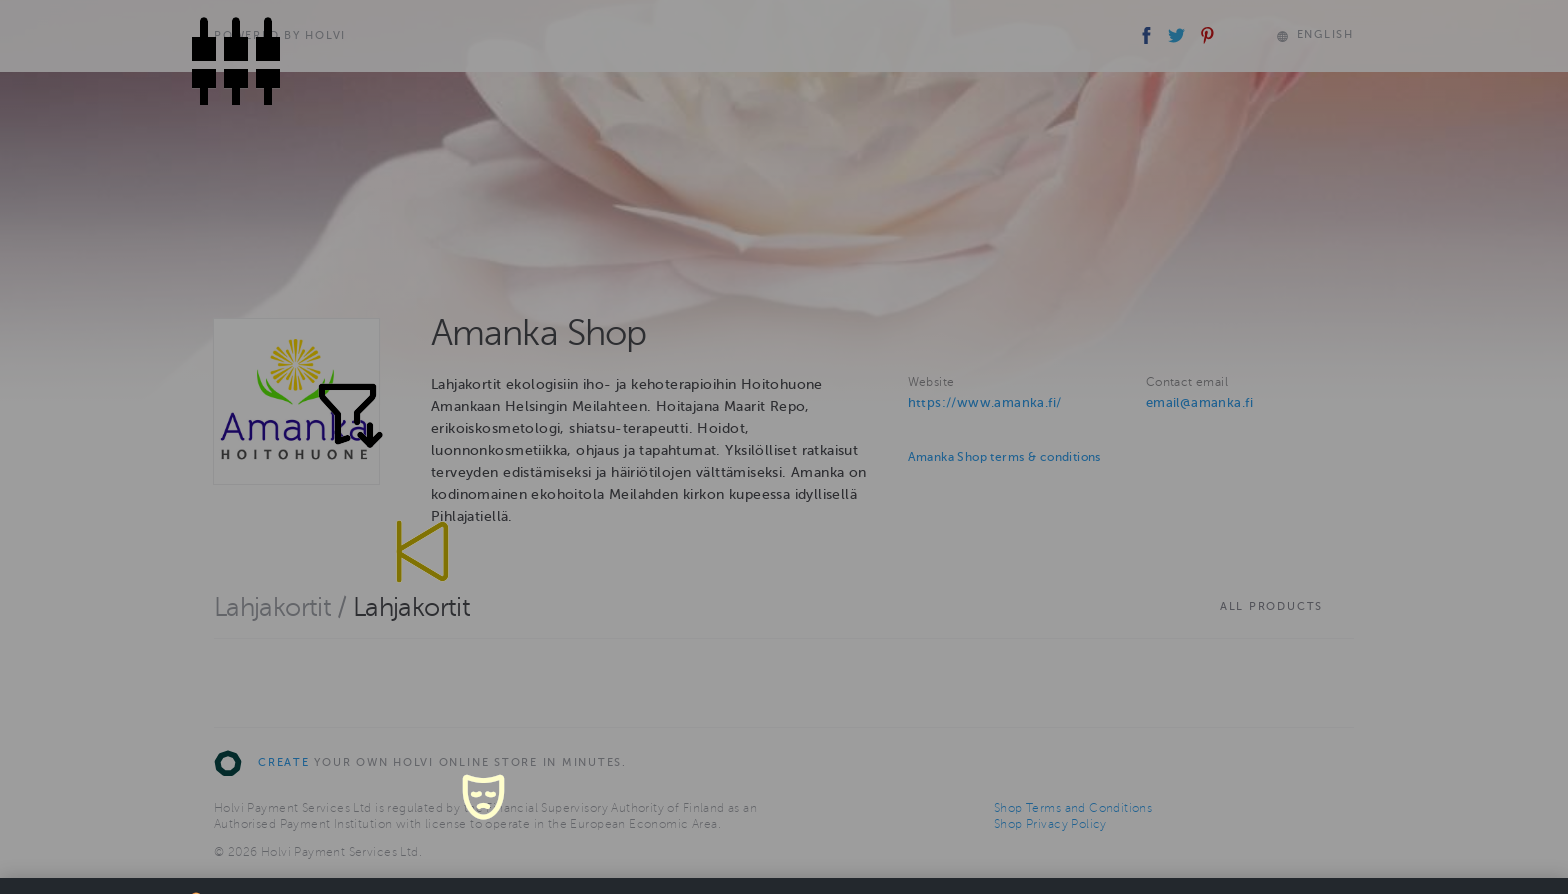 This screenshot has width=1568, height=894. Describe the element at coordinates (236, 61) in the screenshot. I see `configure audio or video input components` at that location.